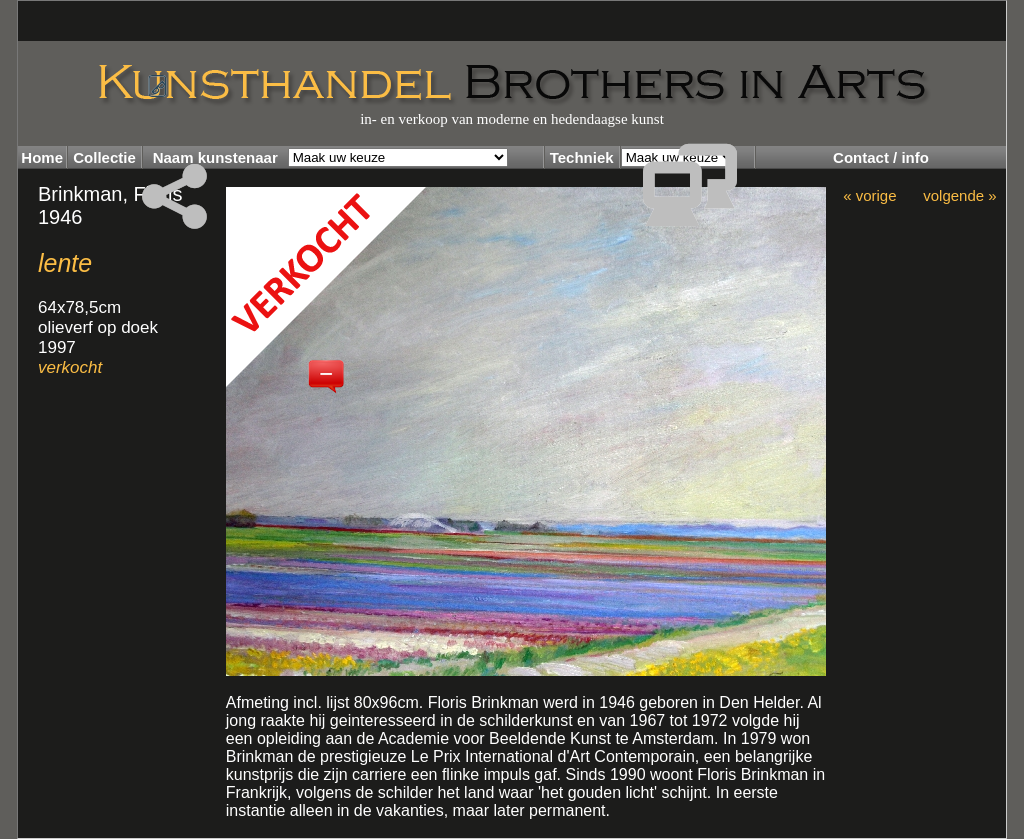  What do you see at coordinates (690, 185) in the screenshot?
I see `view network workgroup computers` at bounding box center [690, 185].